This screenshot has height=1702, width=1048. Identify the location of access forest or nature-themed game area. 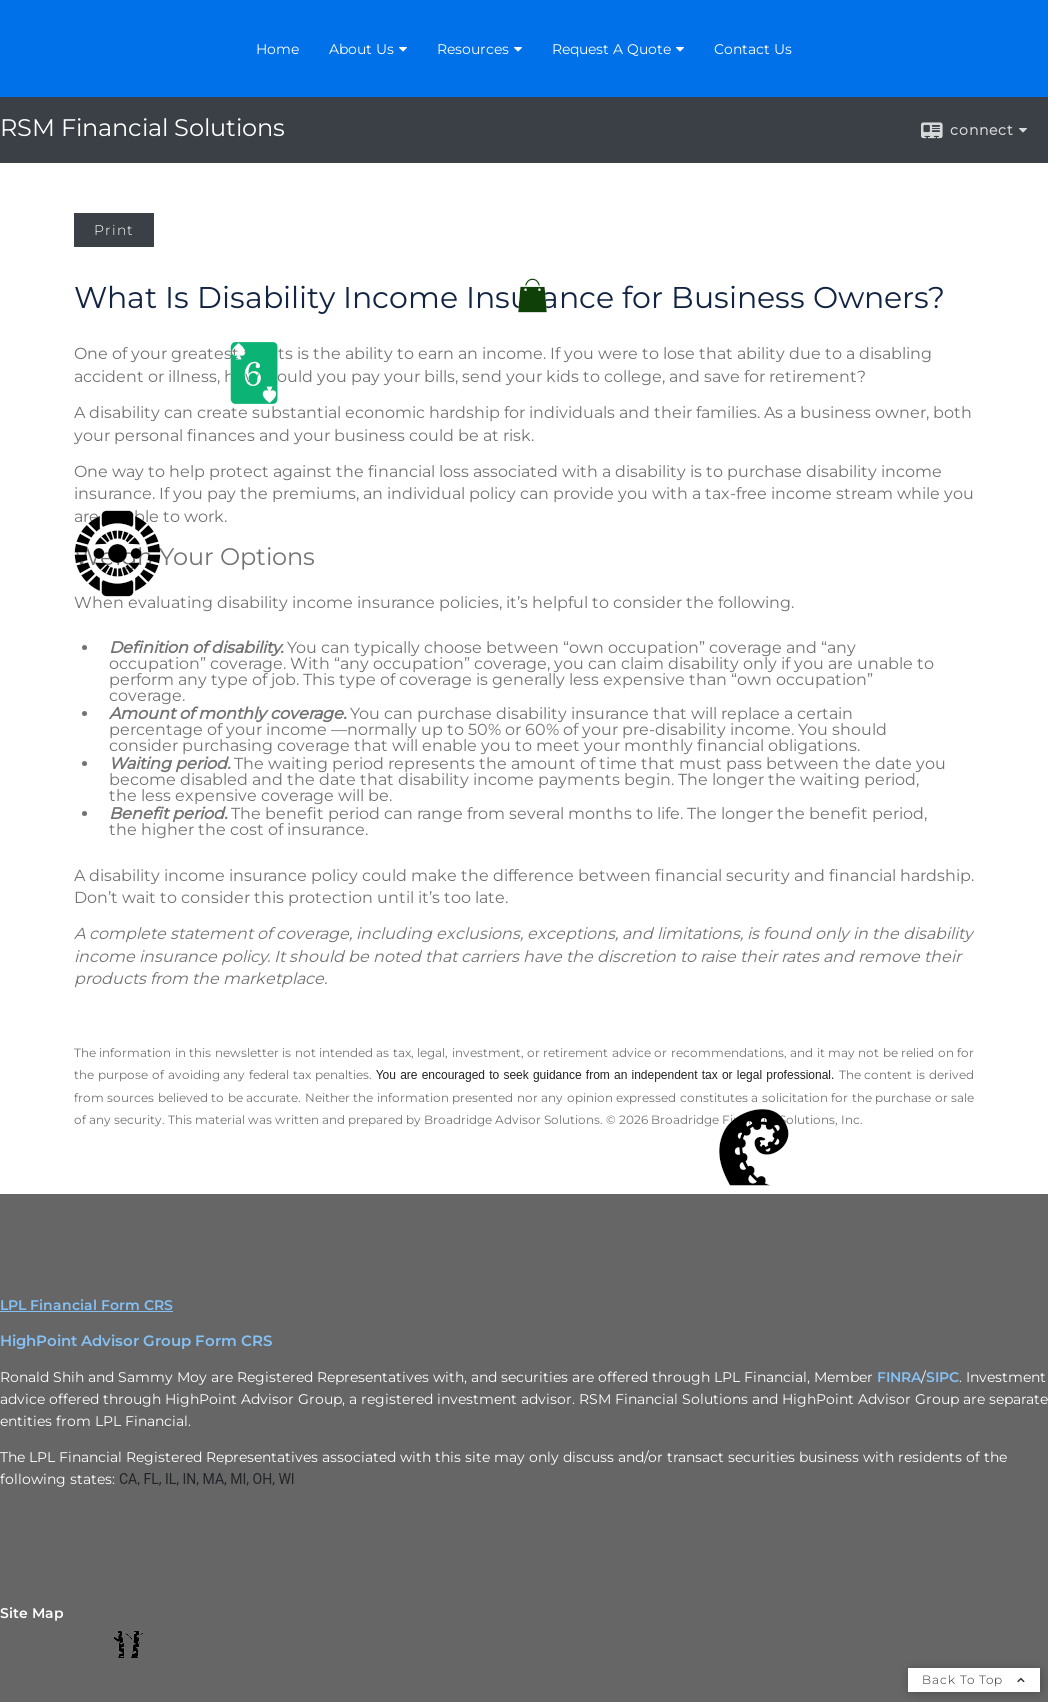
(128, 1644).